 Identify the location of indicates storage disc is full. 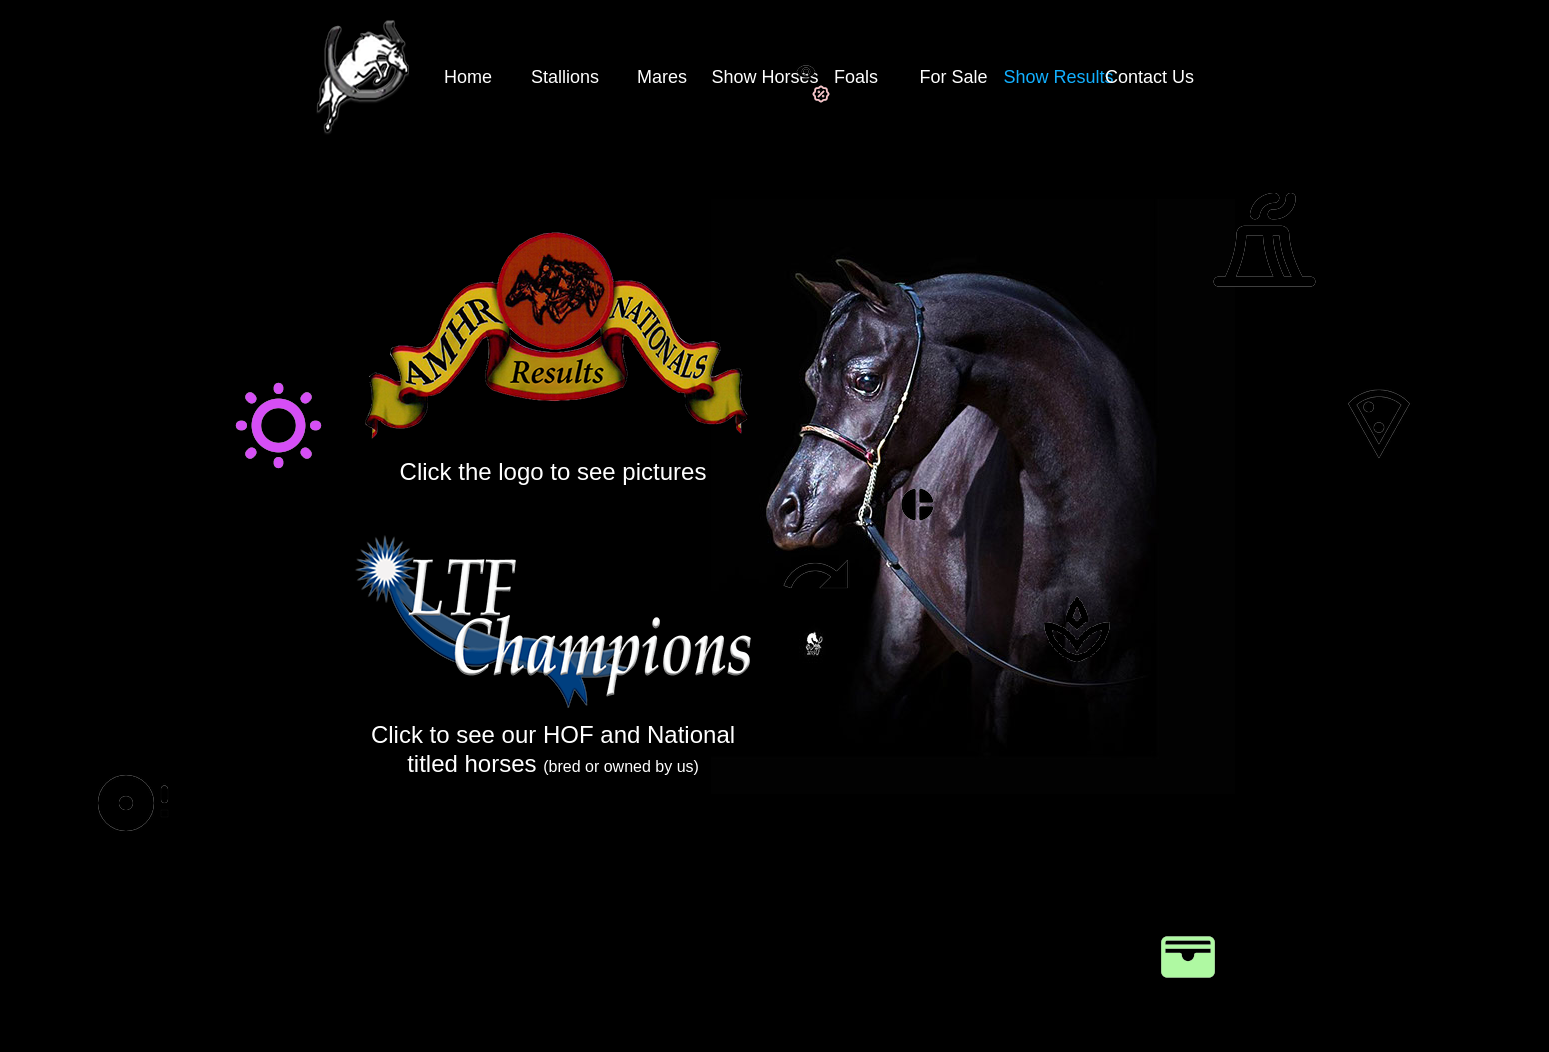
(133, 803).